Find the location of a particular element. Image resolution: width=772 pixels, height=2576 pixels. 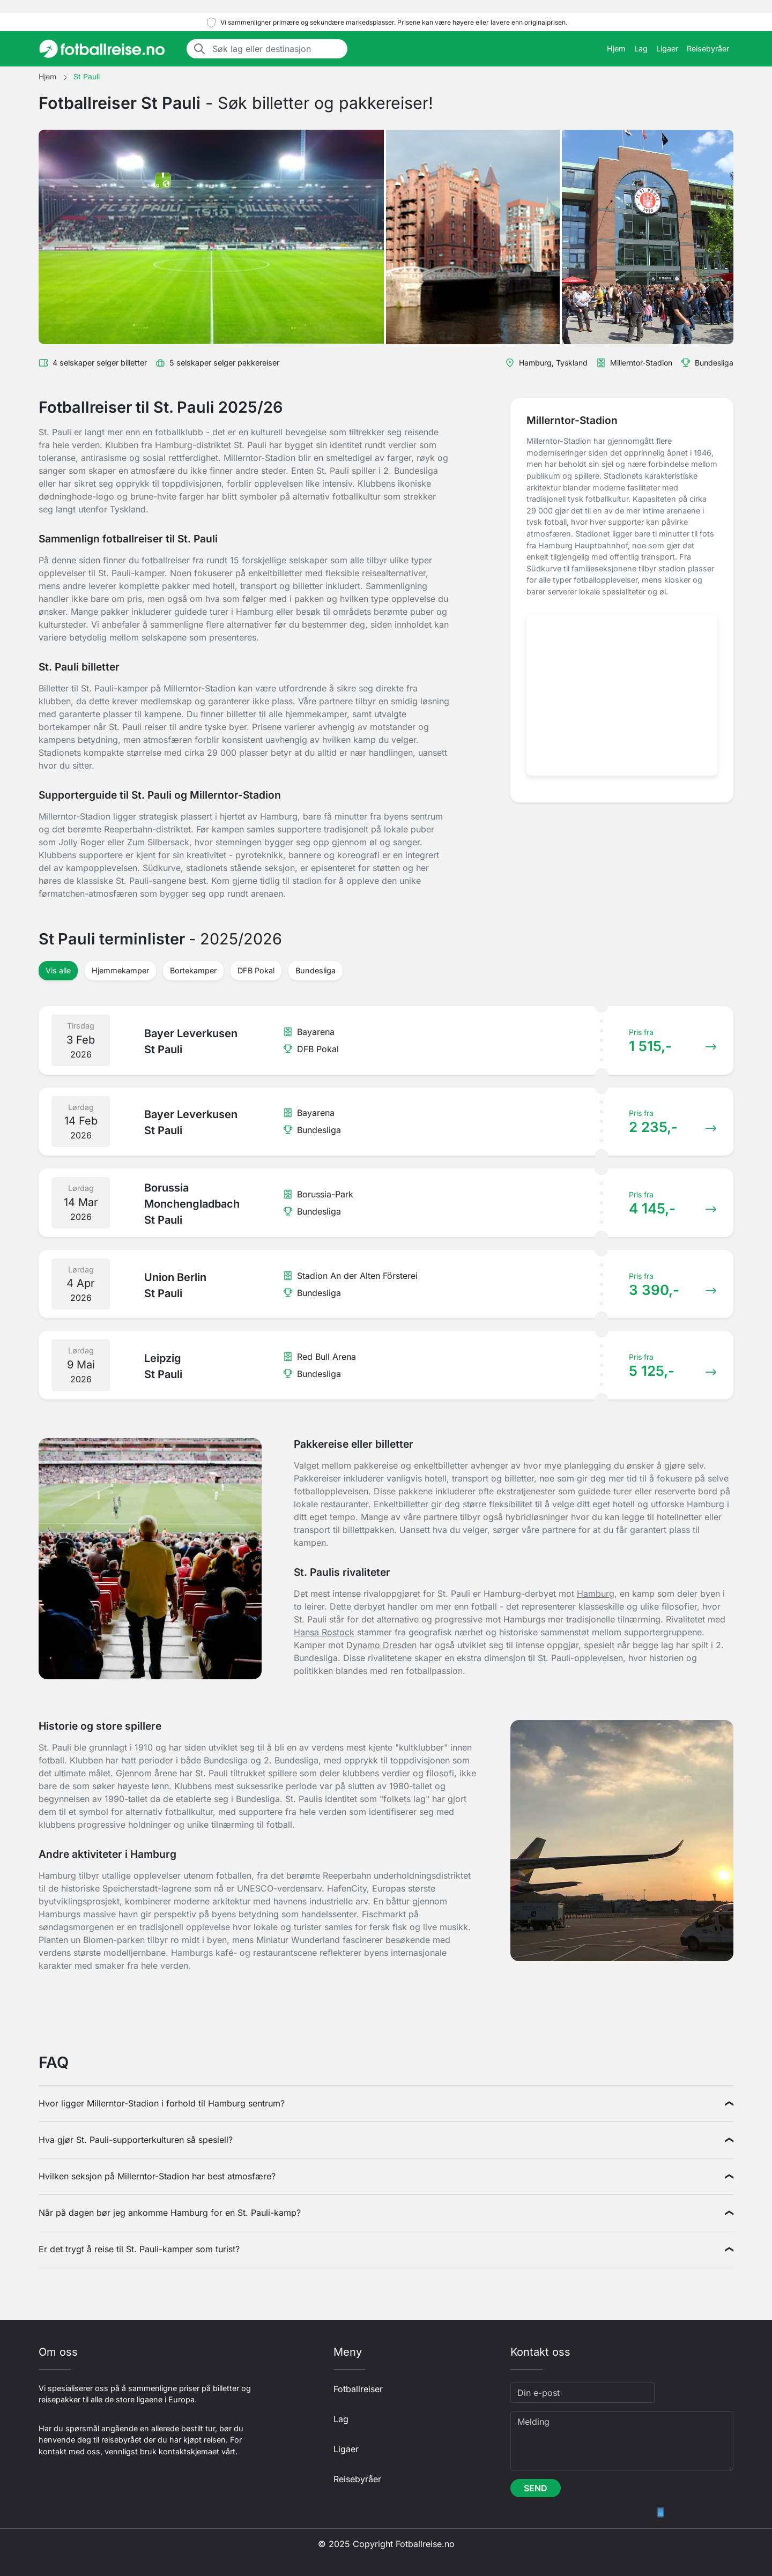

iPad Mini device in your connected devices list is located at coordinates (660, 2511).